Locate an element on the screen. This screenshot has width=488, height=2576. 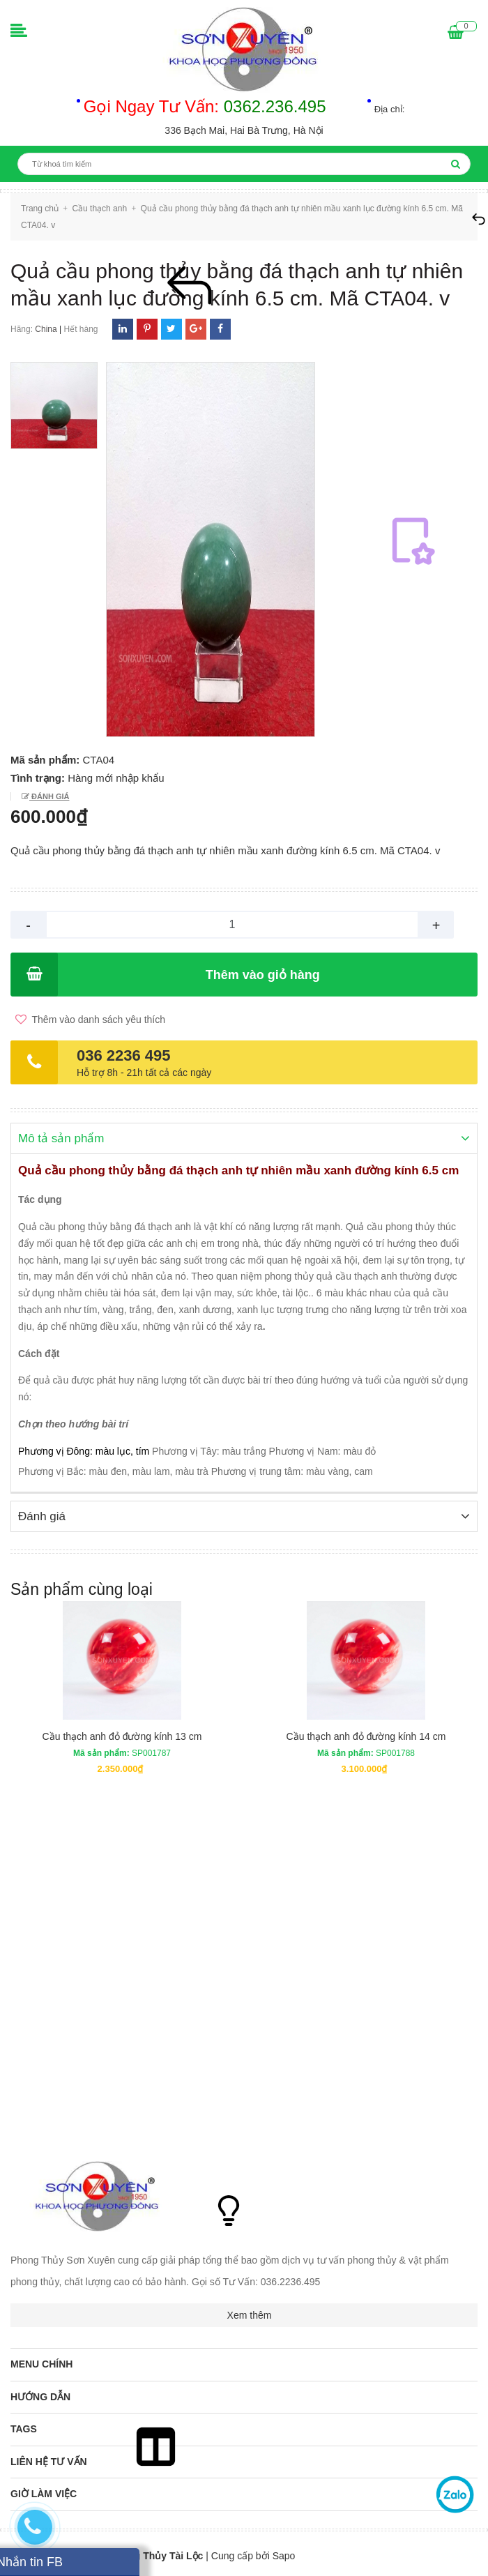
mark tablet as favorite device is located at coordinates (410, 540).